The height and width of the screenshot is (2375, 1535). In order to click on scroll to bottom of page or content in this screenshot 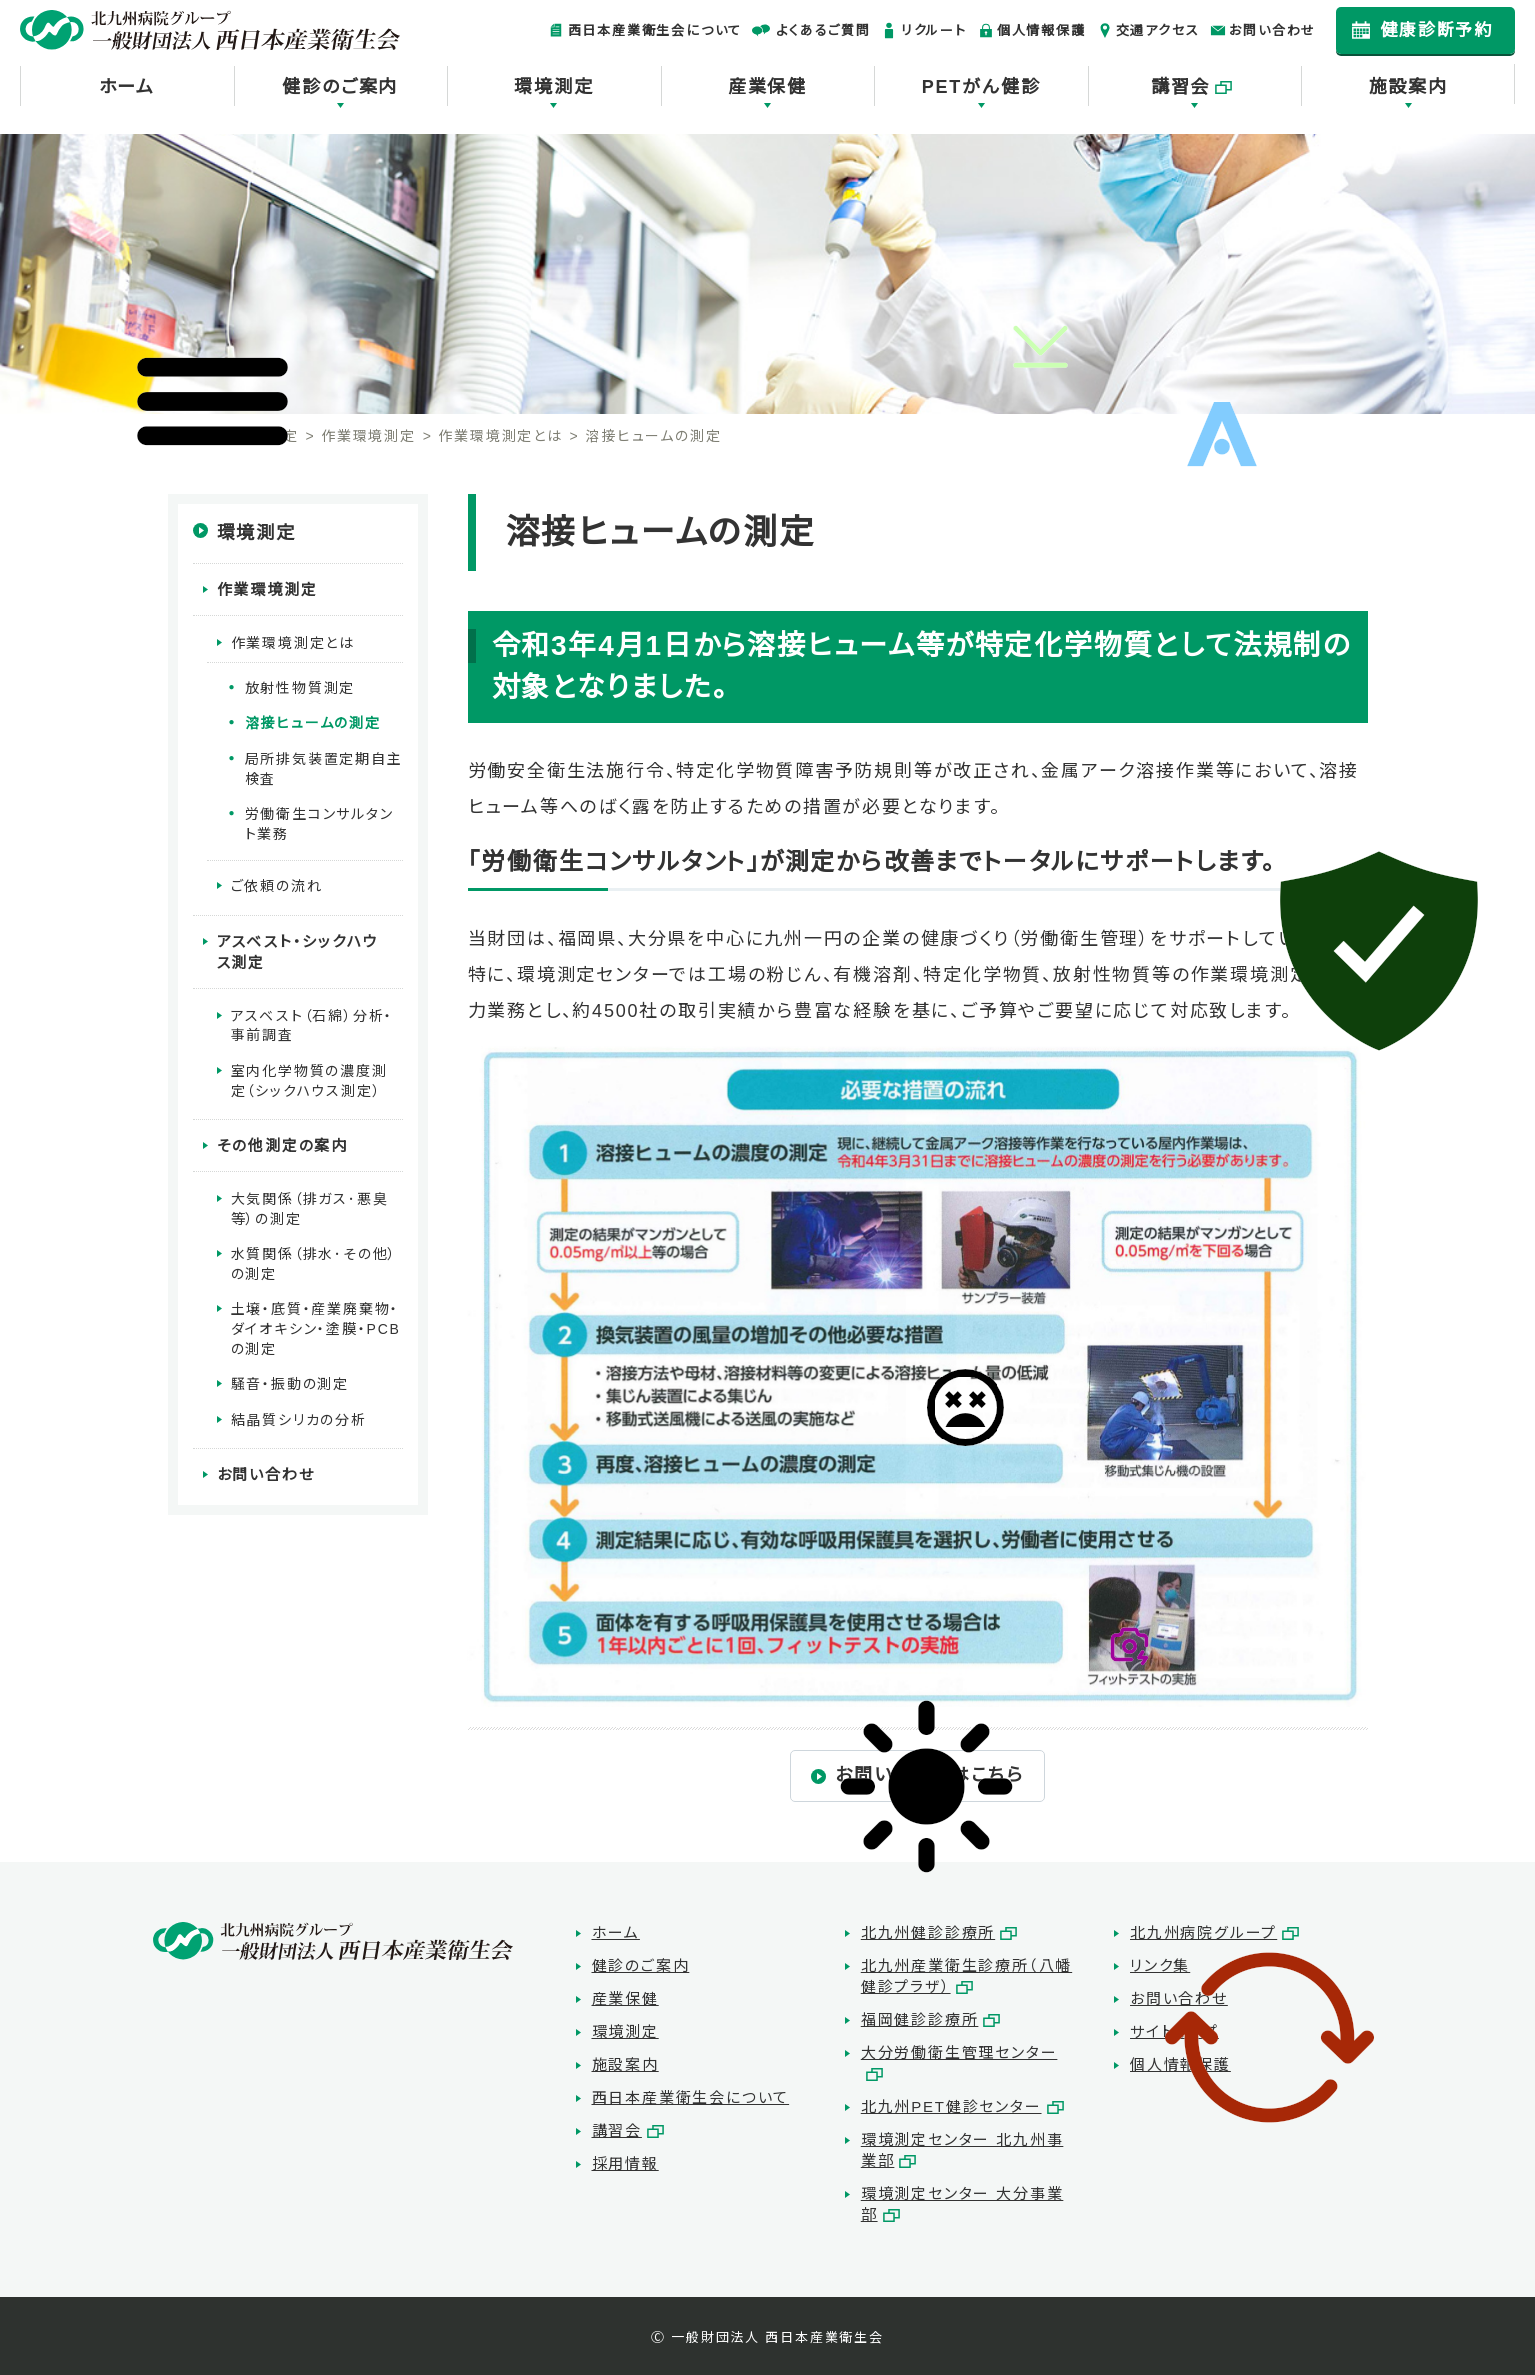, I will do `click(1040, 345)`.